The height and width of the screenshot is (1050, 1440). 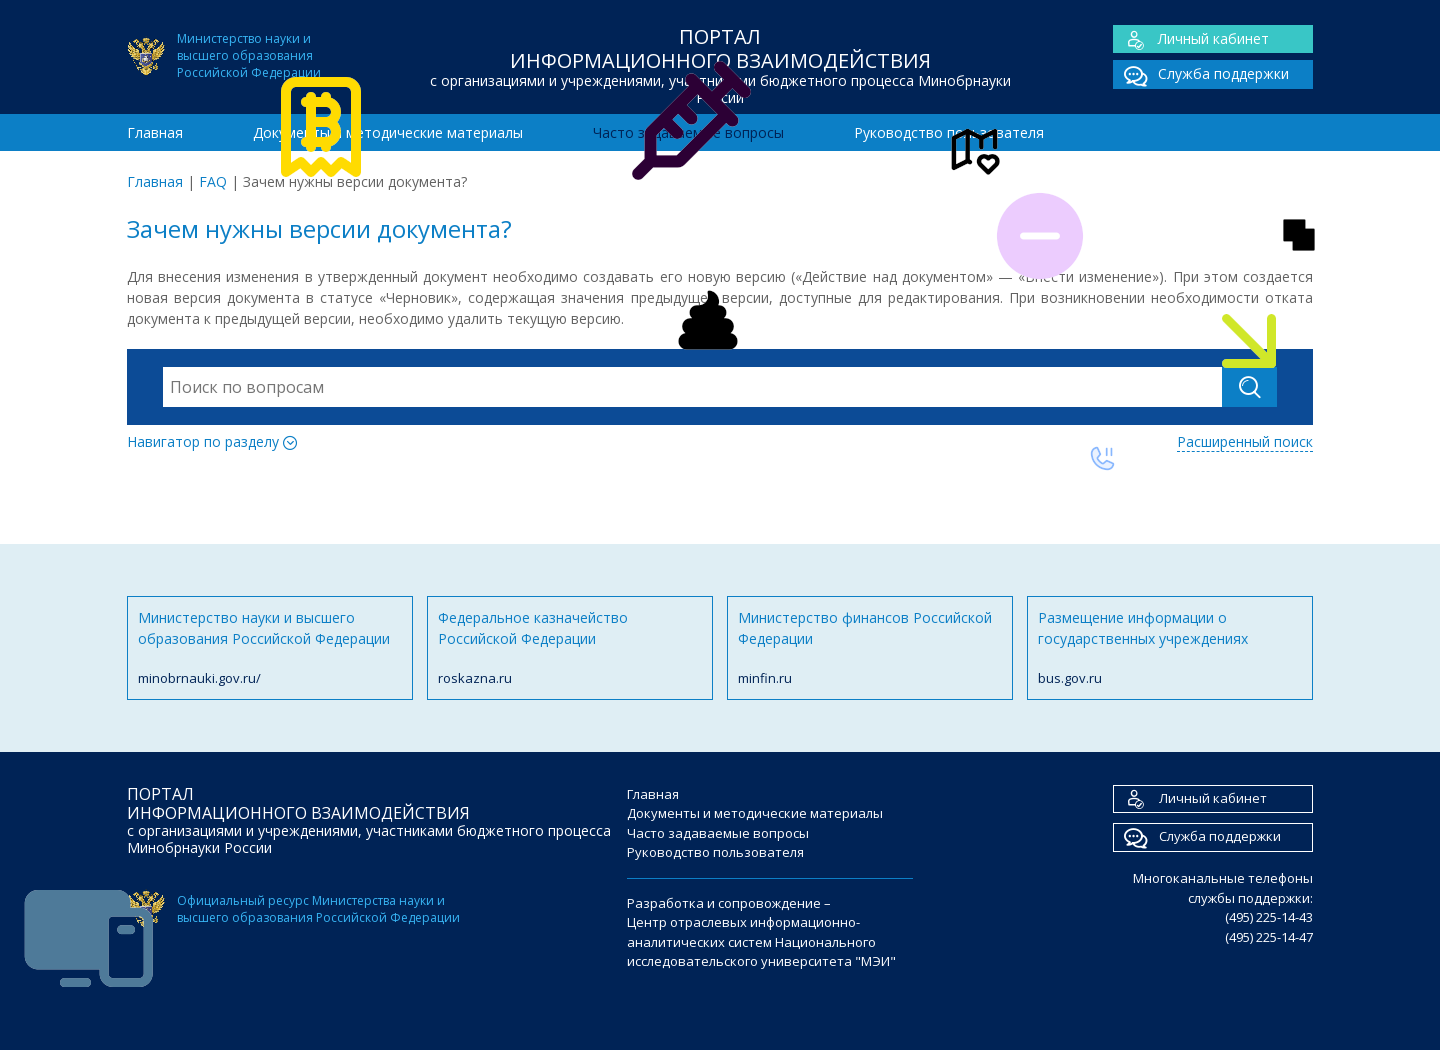 What do you see at coordinates (691, 120) in the screenshot?
I see `access medical or health information` at bounding box center [691, 120].